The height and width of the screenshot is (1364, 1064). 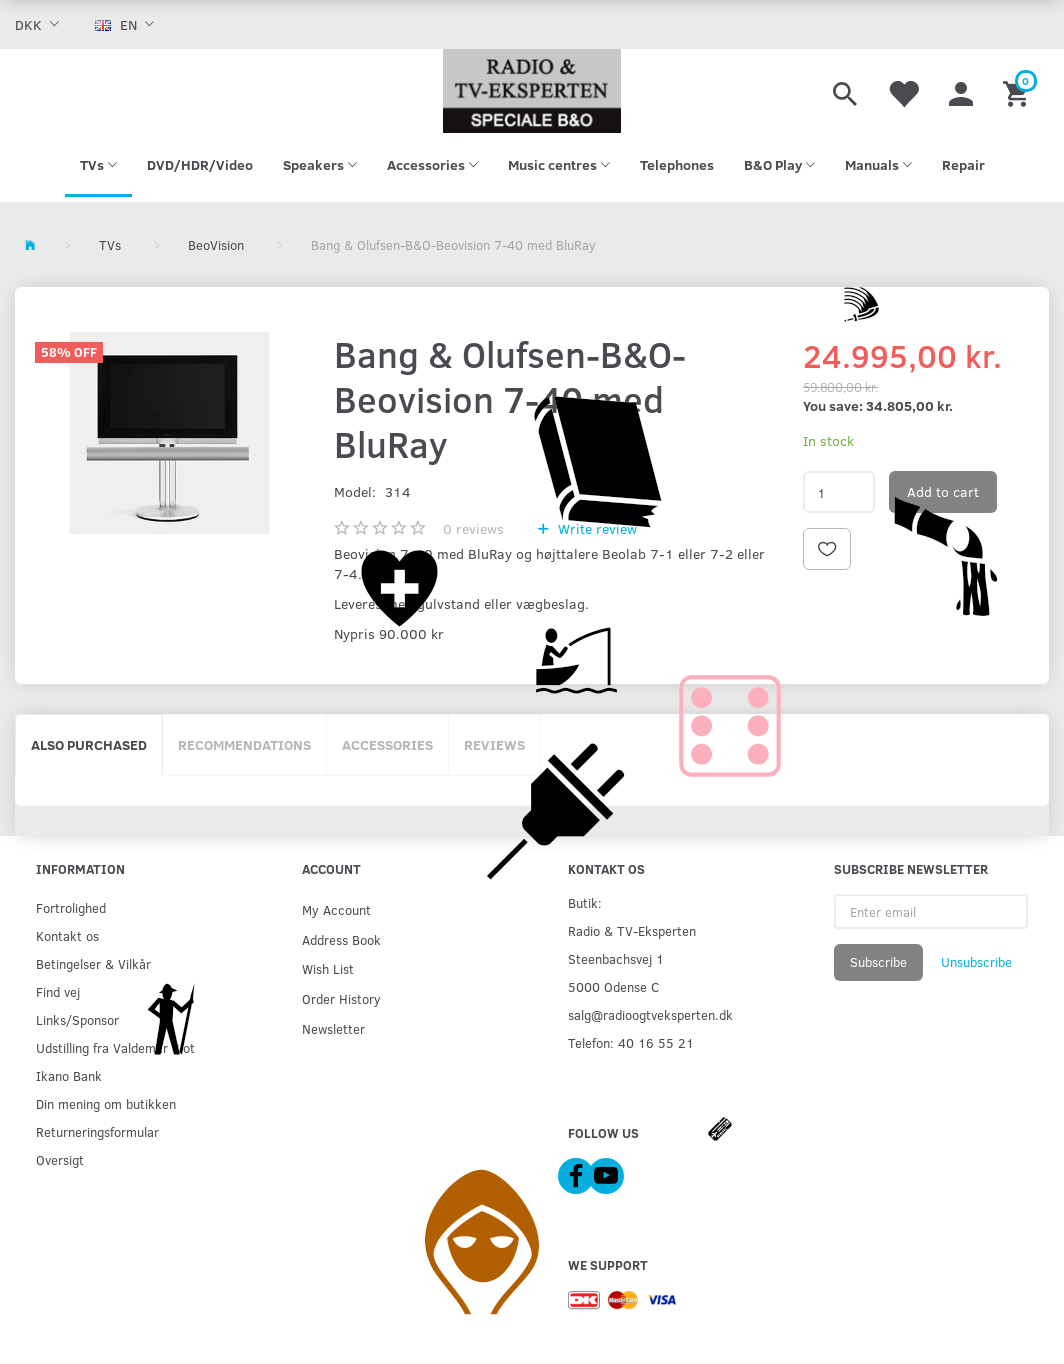 What do you see at coordinates (730, 726) in the screenshot?
I see `indicates a dice roll result of six` at bounding box center [730, 726].